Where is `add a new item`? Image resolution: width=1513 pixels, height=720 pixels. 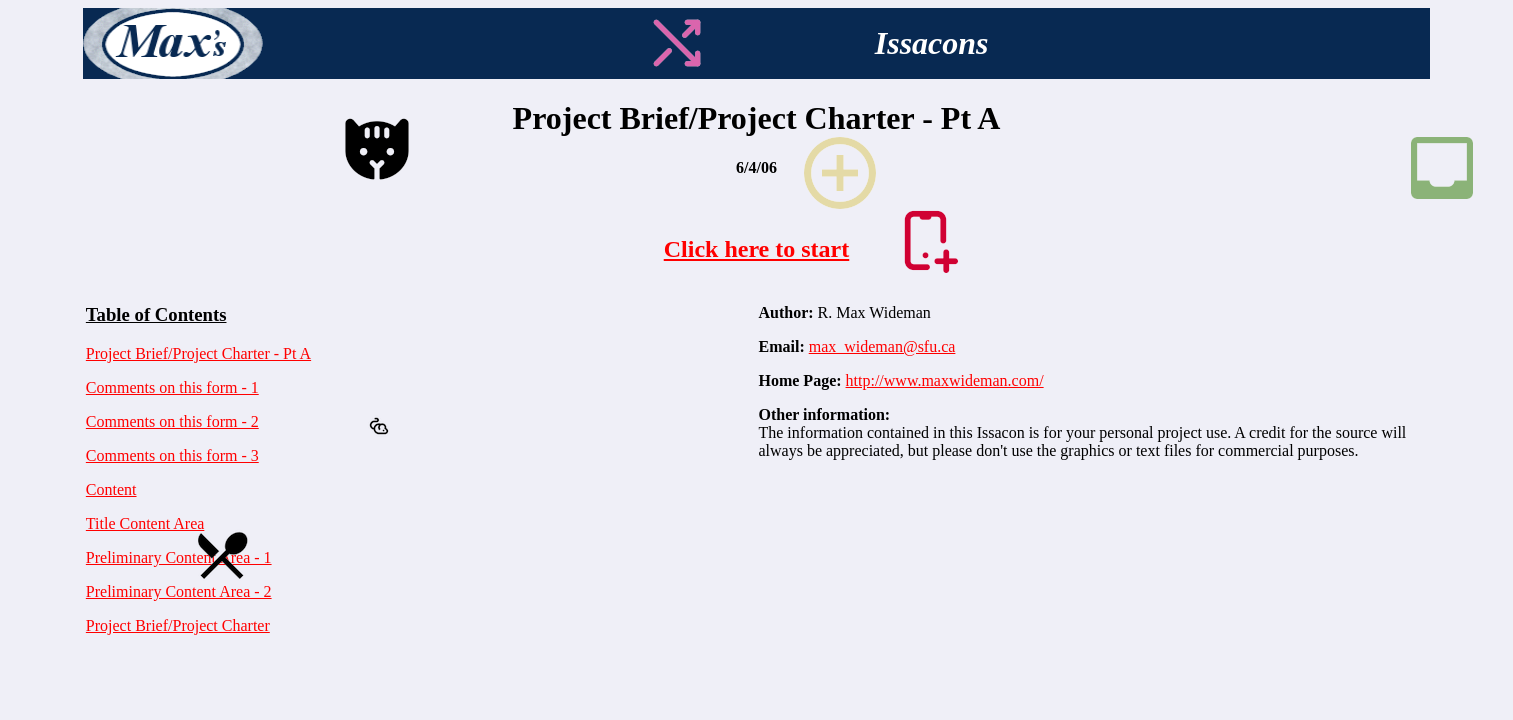
add a new item is located at coordinates (840, 173).